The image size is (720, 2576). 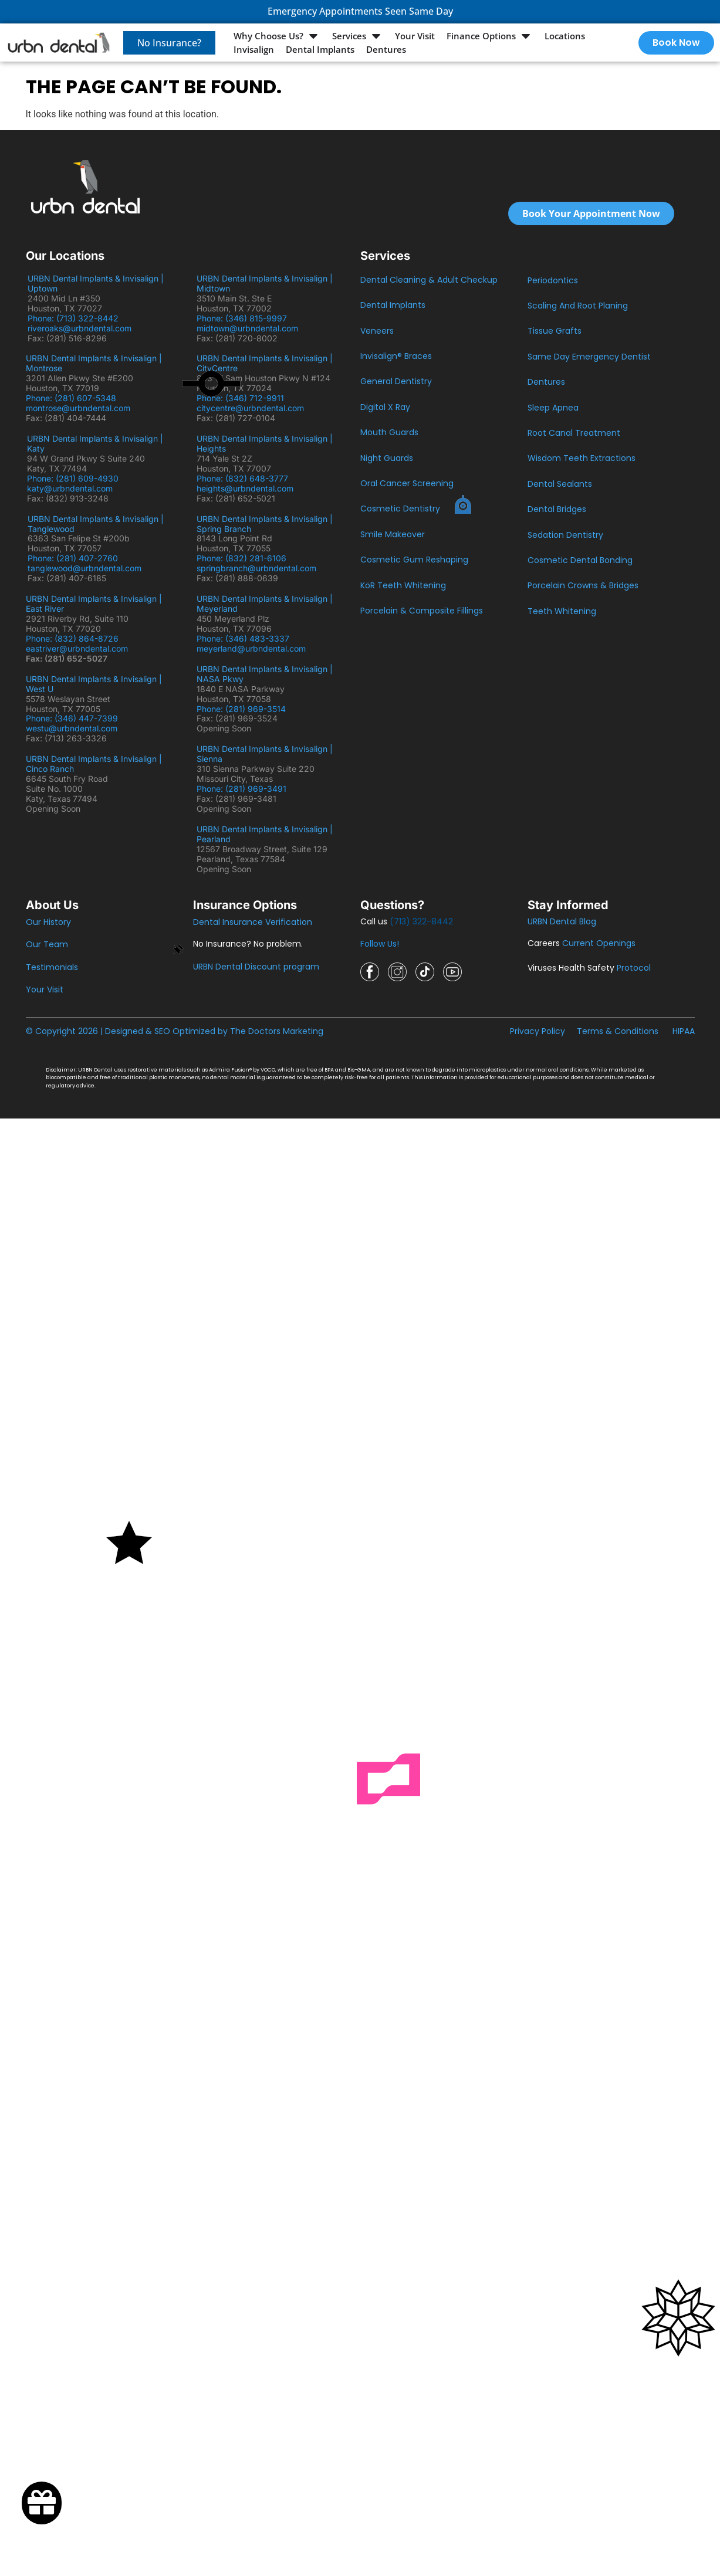 I want to click on unpin a saved location, so click(x=178, y=950).